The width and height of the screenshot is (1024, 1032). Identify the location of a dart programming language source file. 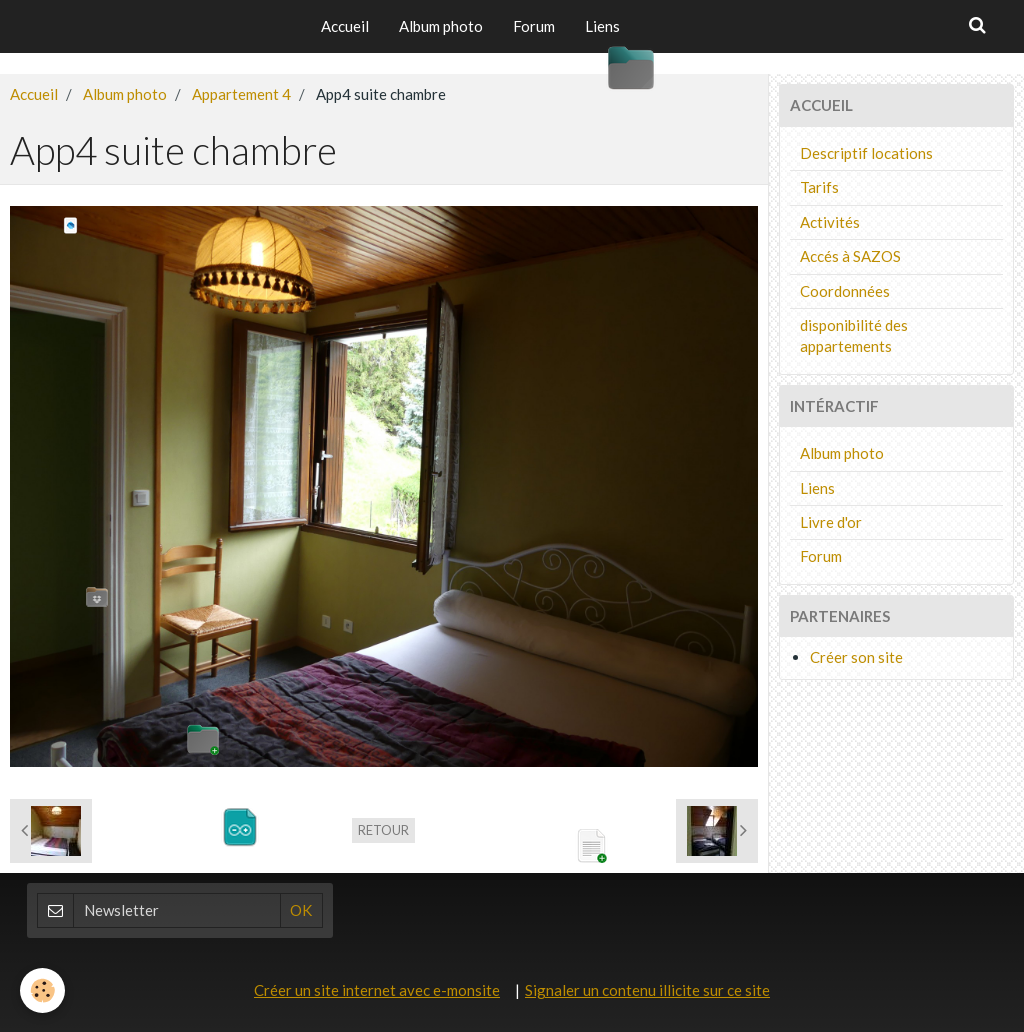
(70, 225).